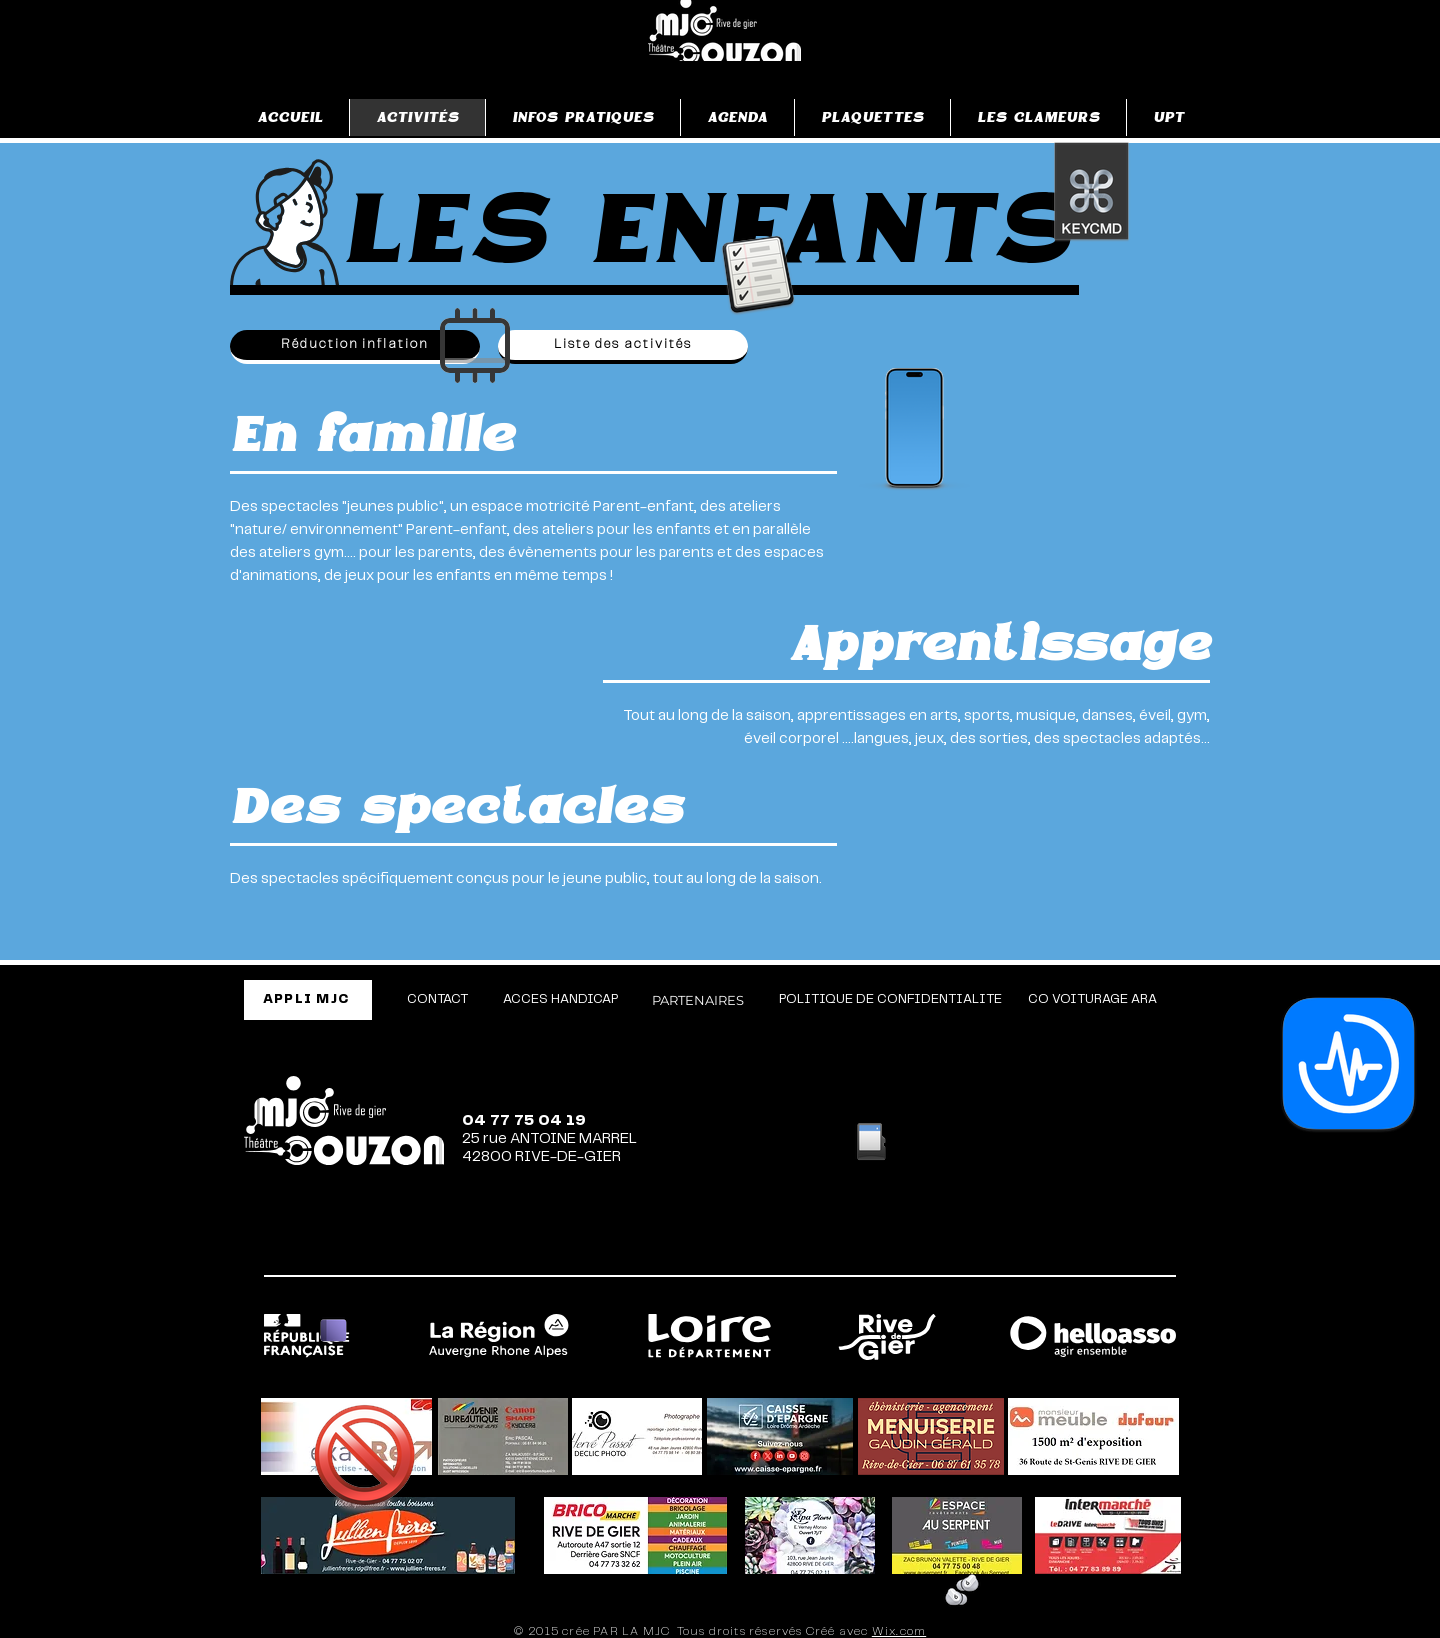 This screenshot has height=1638, width=1440. Describe the element at coordinates (914, 429) in the screenshot. I see `indicates a connected iPhone 14 Pro device` at that location.